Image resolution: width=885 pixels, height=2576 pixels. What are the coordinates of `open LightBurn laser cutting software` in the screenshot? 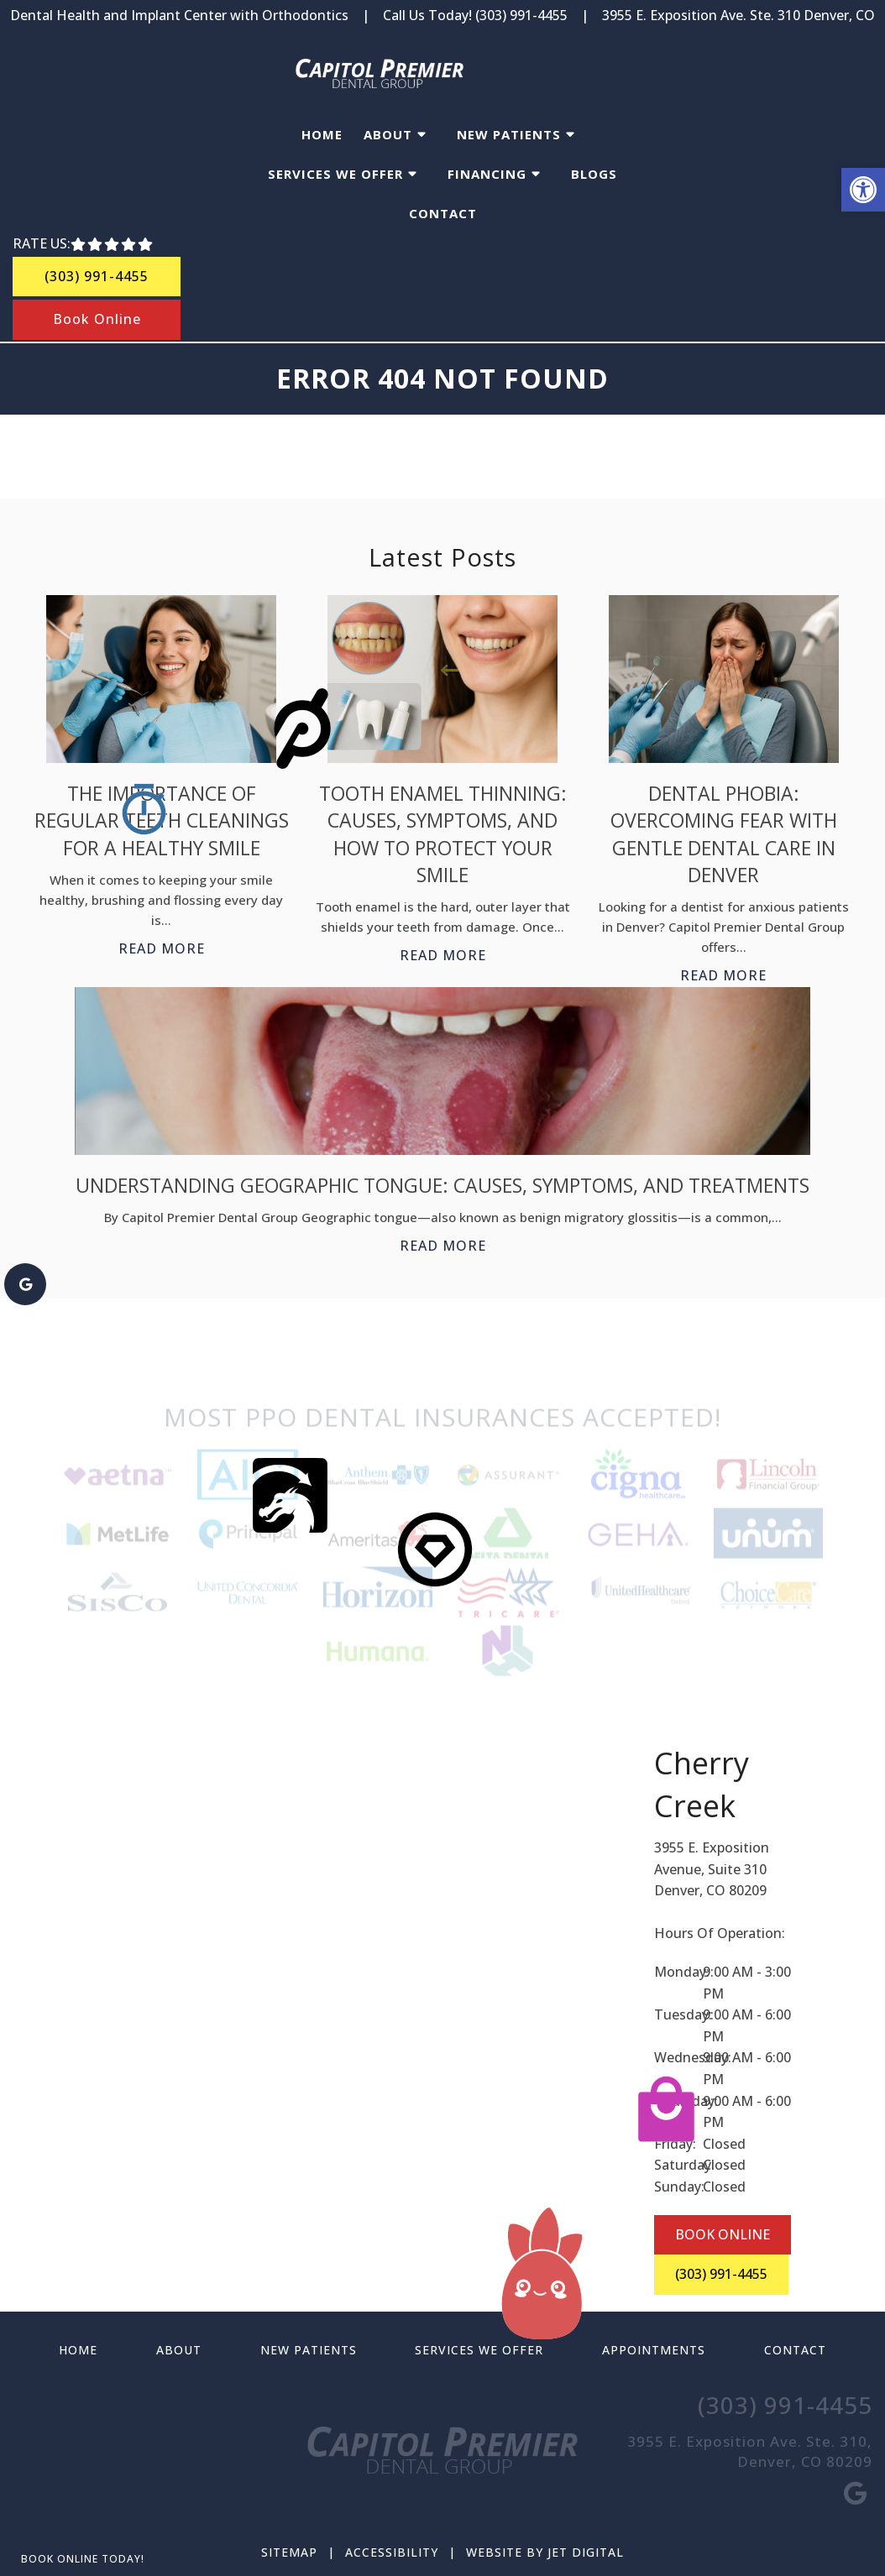 It's located at (290, 1495).